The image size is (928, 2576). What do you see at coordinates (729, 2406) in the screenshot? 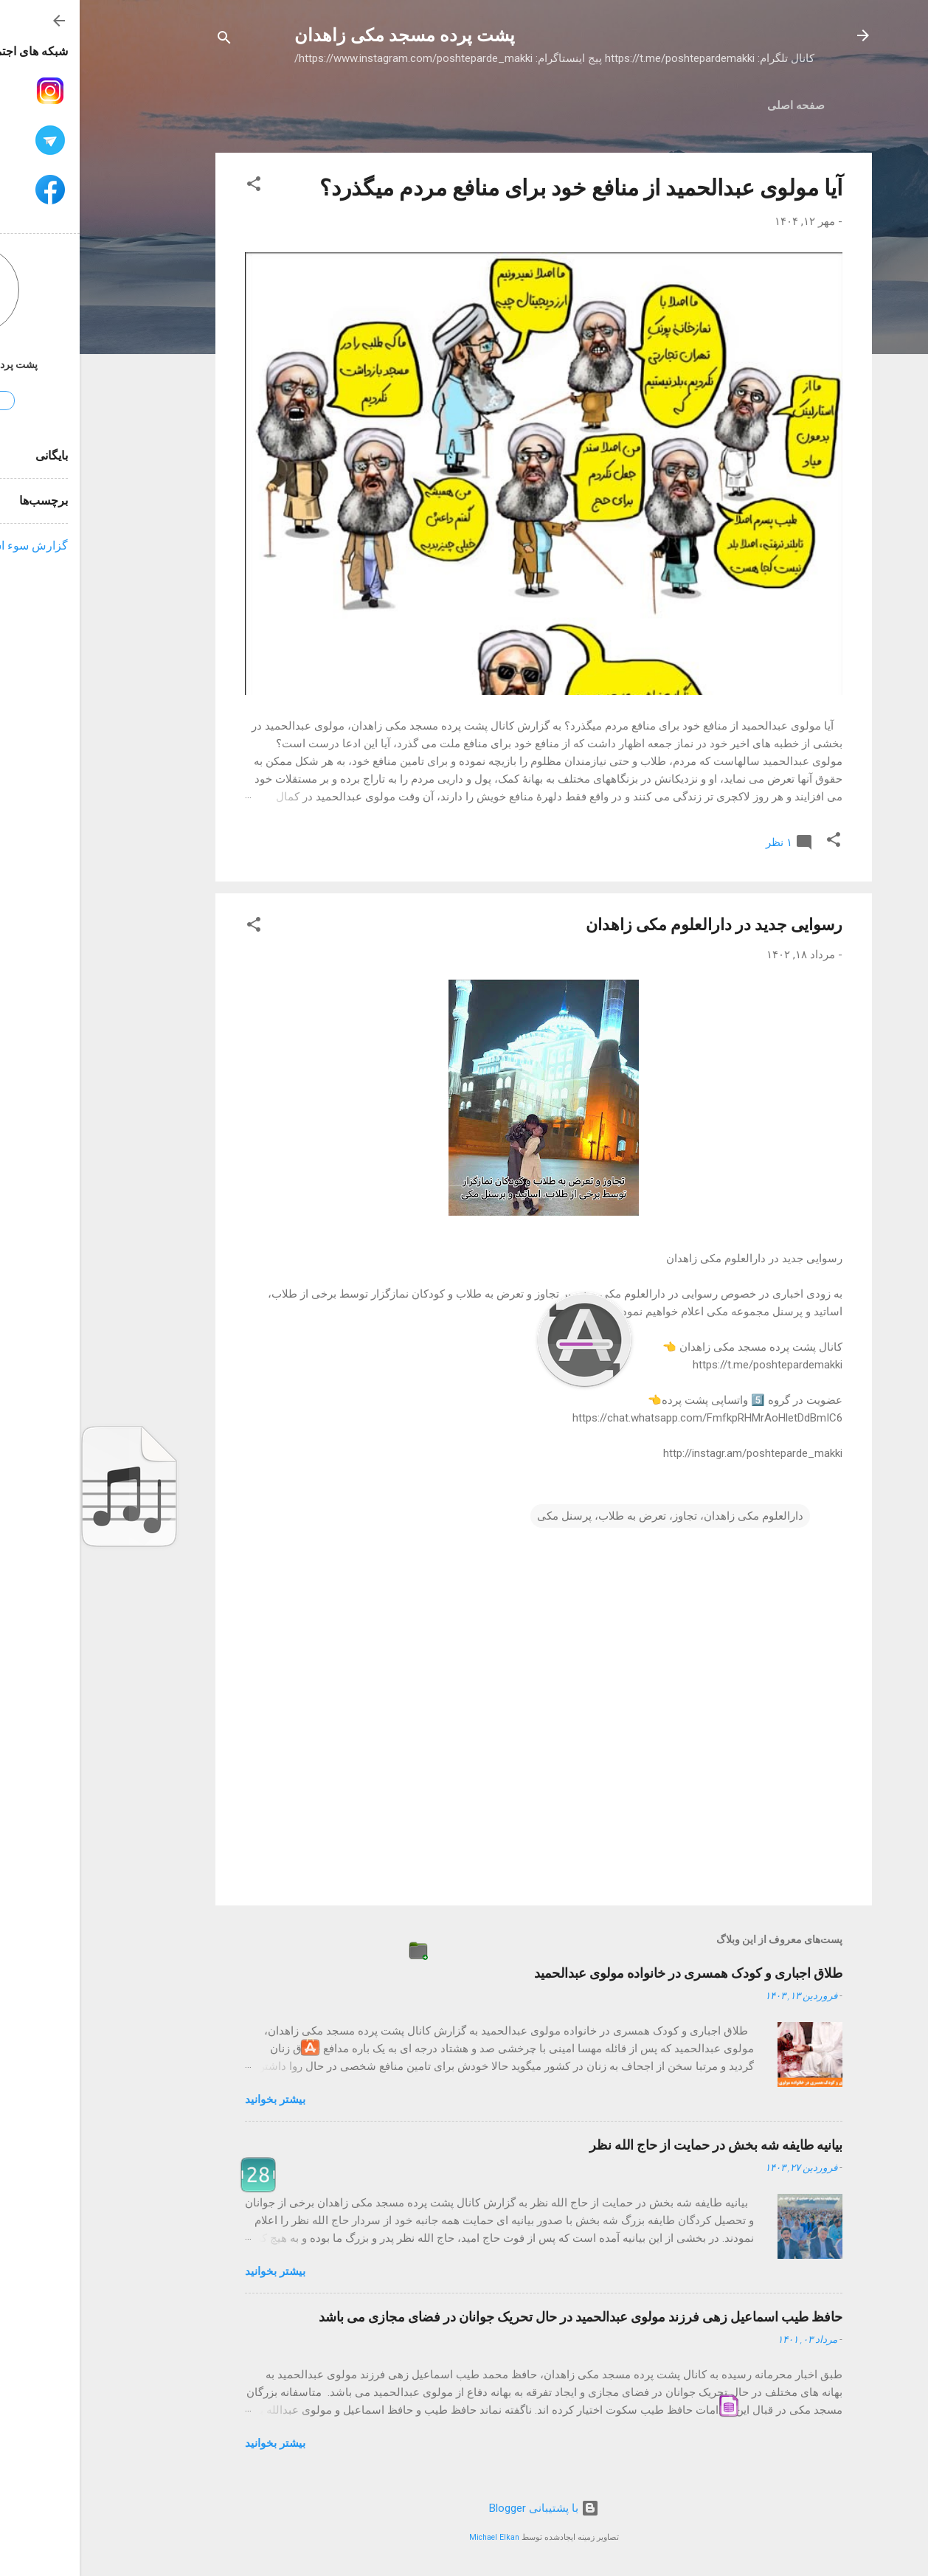
I see `a libreoffice base database file` at bounding box center [729, 2406].